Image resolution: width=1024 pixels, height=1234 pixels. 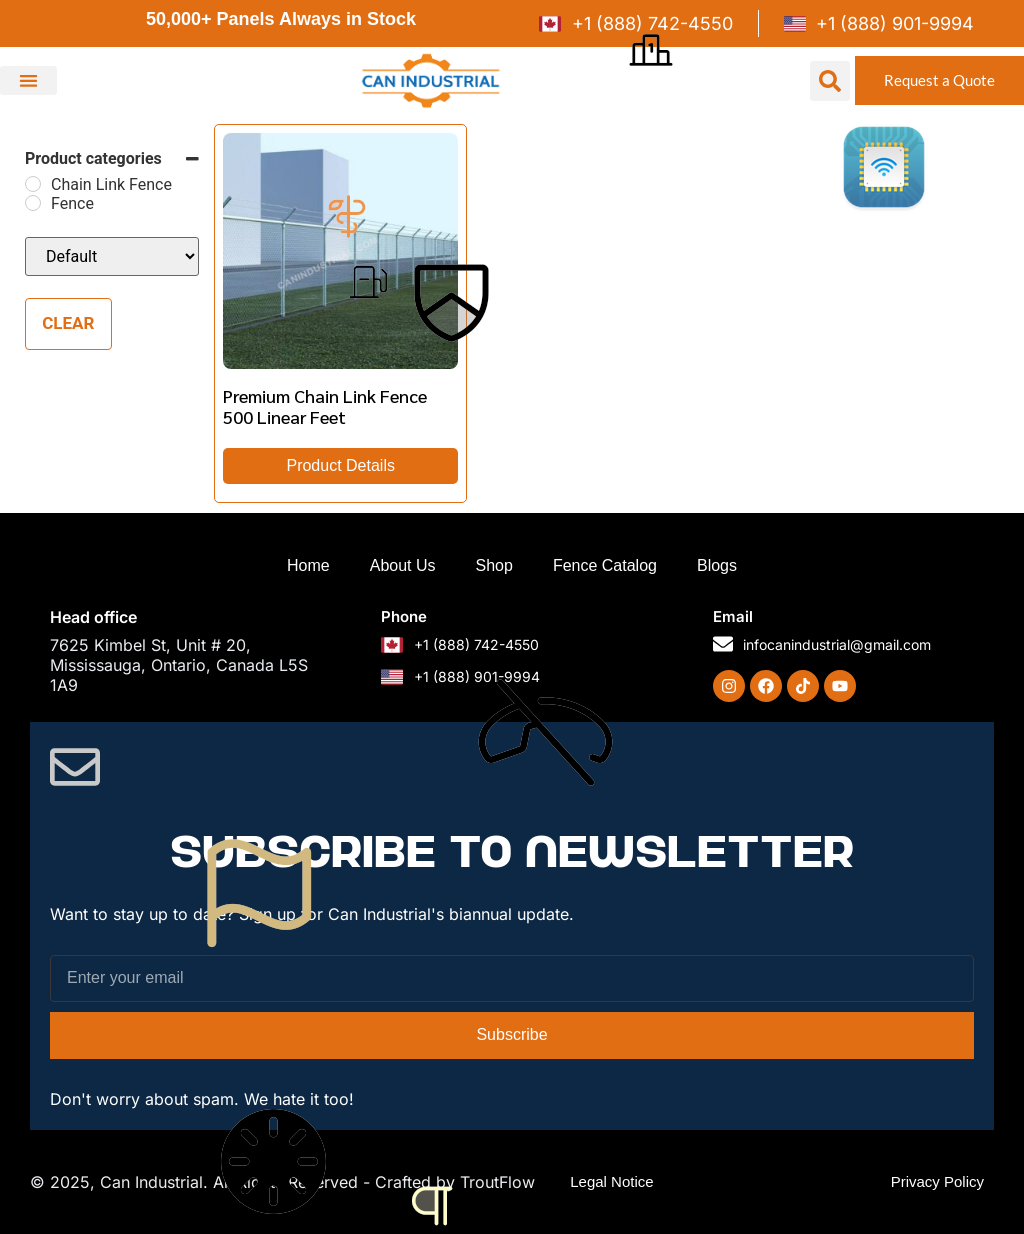 What do you see at coordinates (273, 1161) in the screenshot?
I see `loading content in progress` at bounding box center [273, 1161].